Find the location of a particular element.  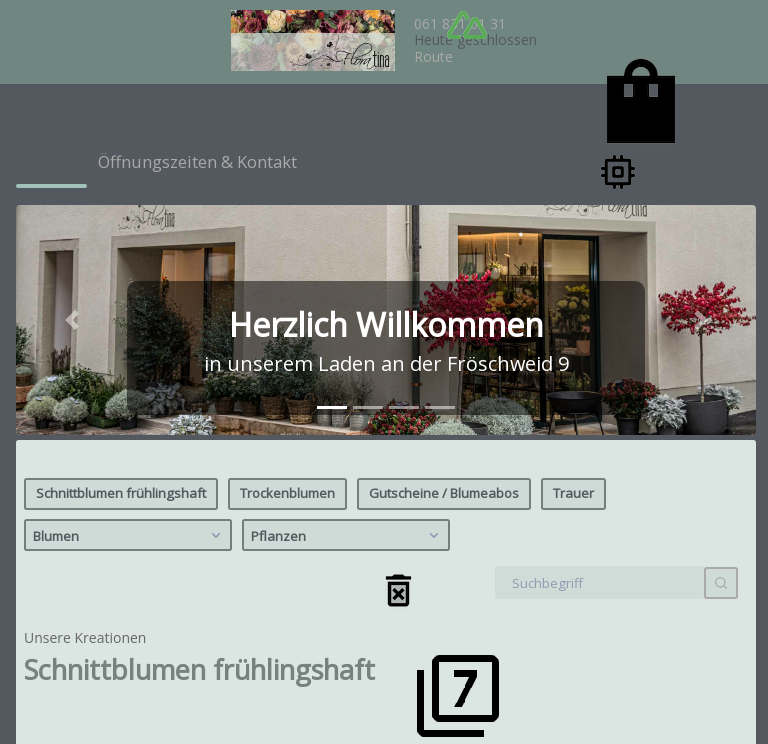

view system performance or processor usage is located at coordinates (618, 172).